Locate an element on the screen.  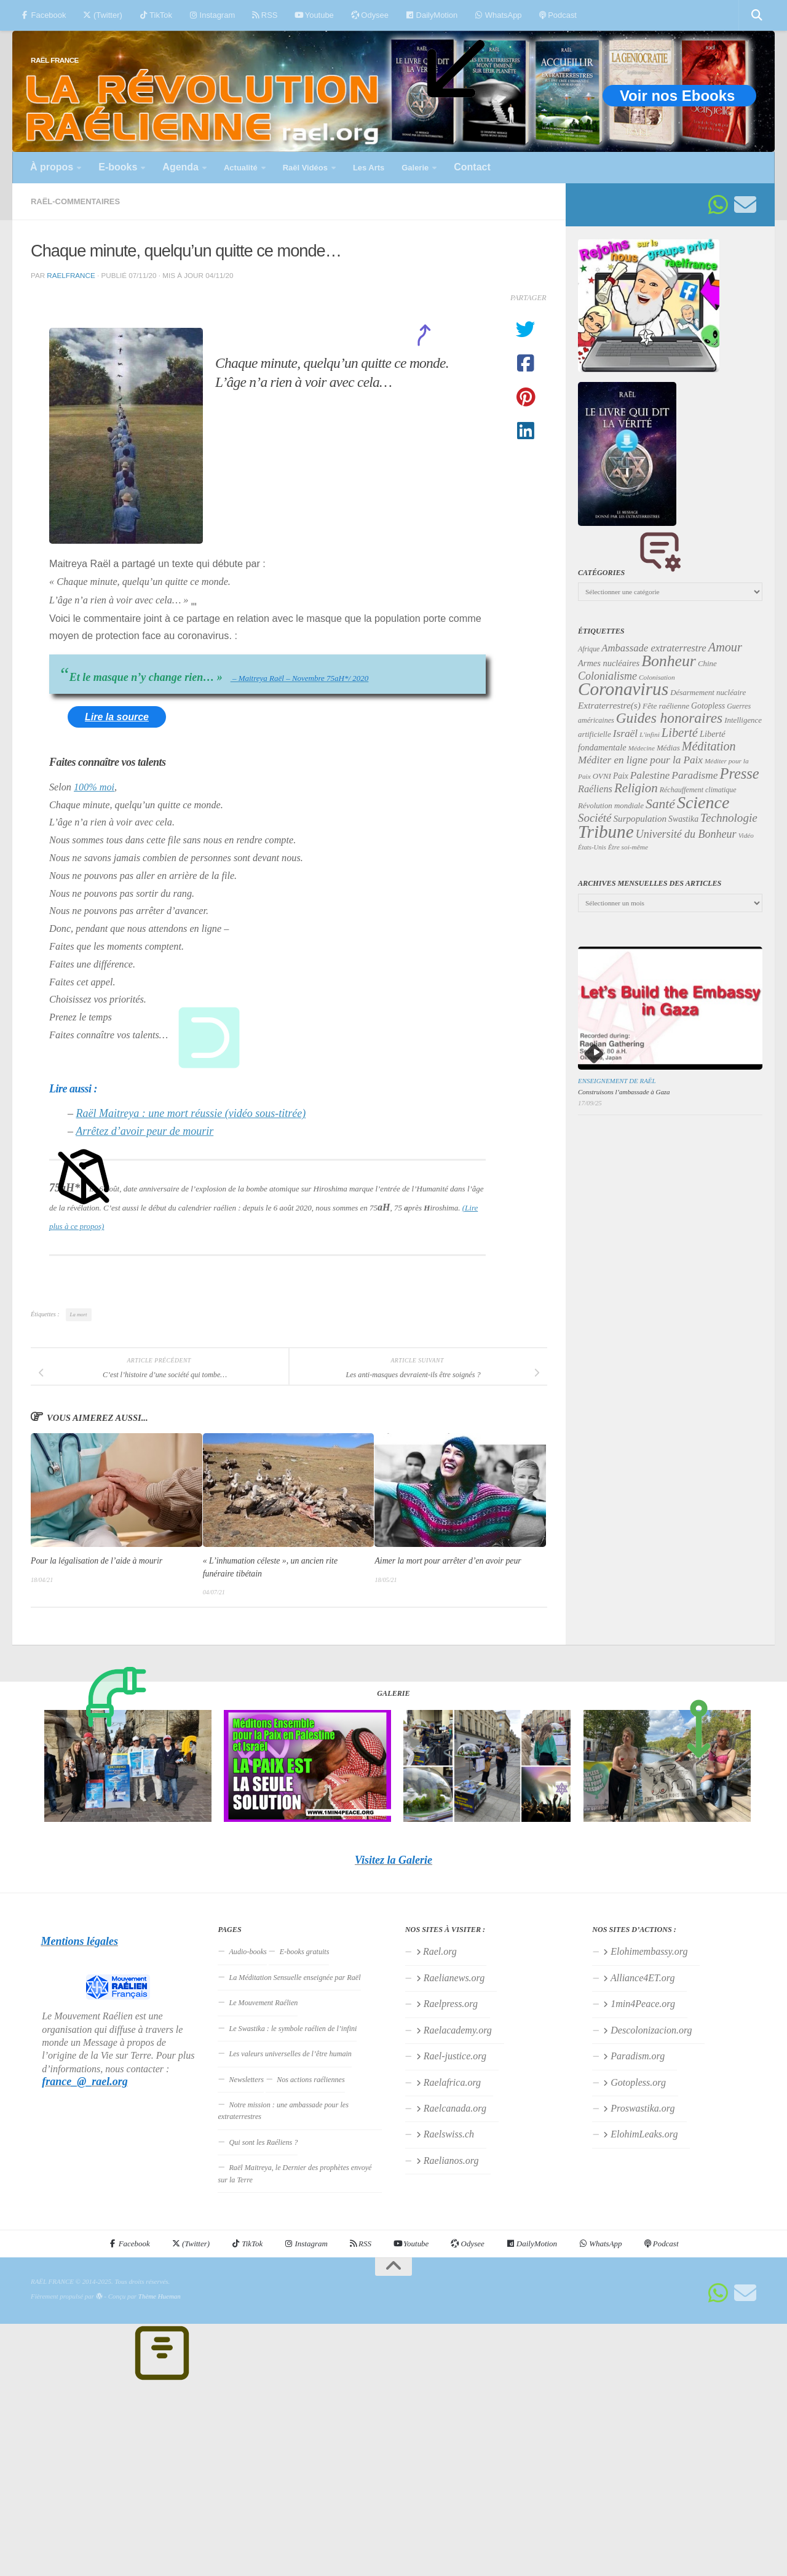
redo or move forward action is located at coordinates (423, 335).